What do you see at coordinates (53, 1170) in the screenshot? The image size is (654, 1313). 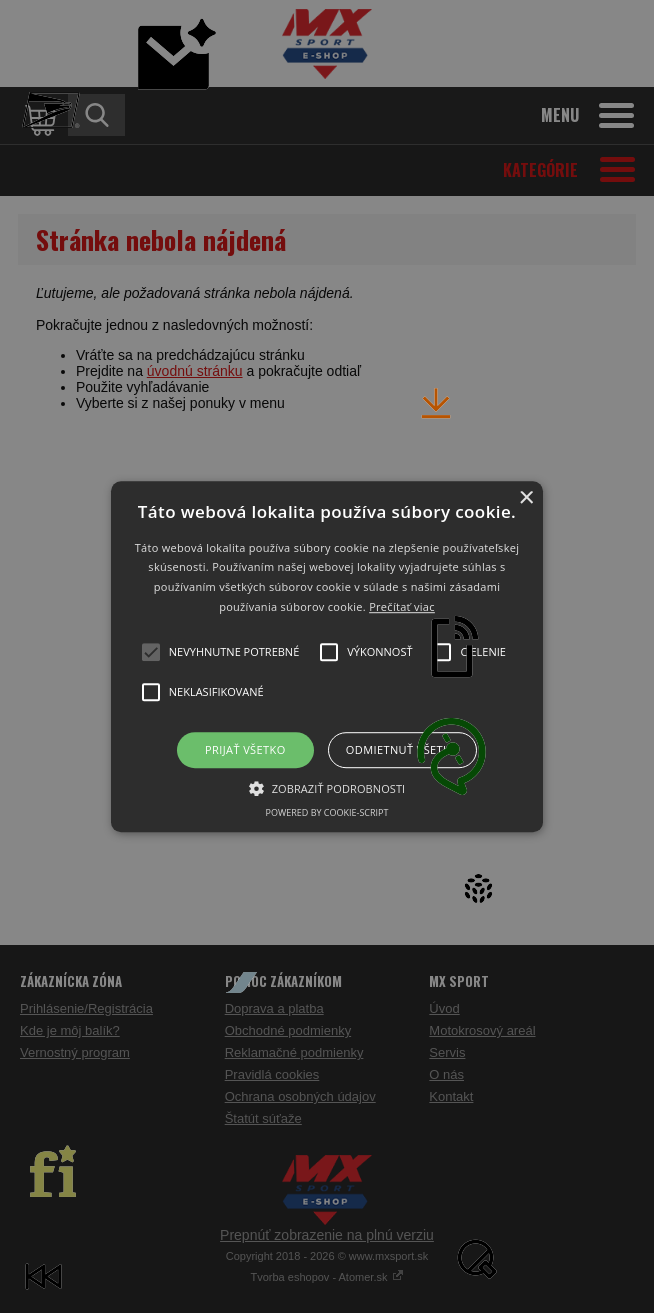 I see `fonticons brand logo` at bounding box center [53, 1170].